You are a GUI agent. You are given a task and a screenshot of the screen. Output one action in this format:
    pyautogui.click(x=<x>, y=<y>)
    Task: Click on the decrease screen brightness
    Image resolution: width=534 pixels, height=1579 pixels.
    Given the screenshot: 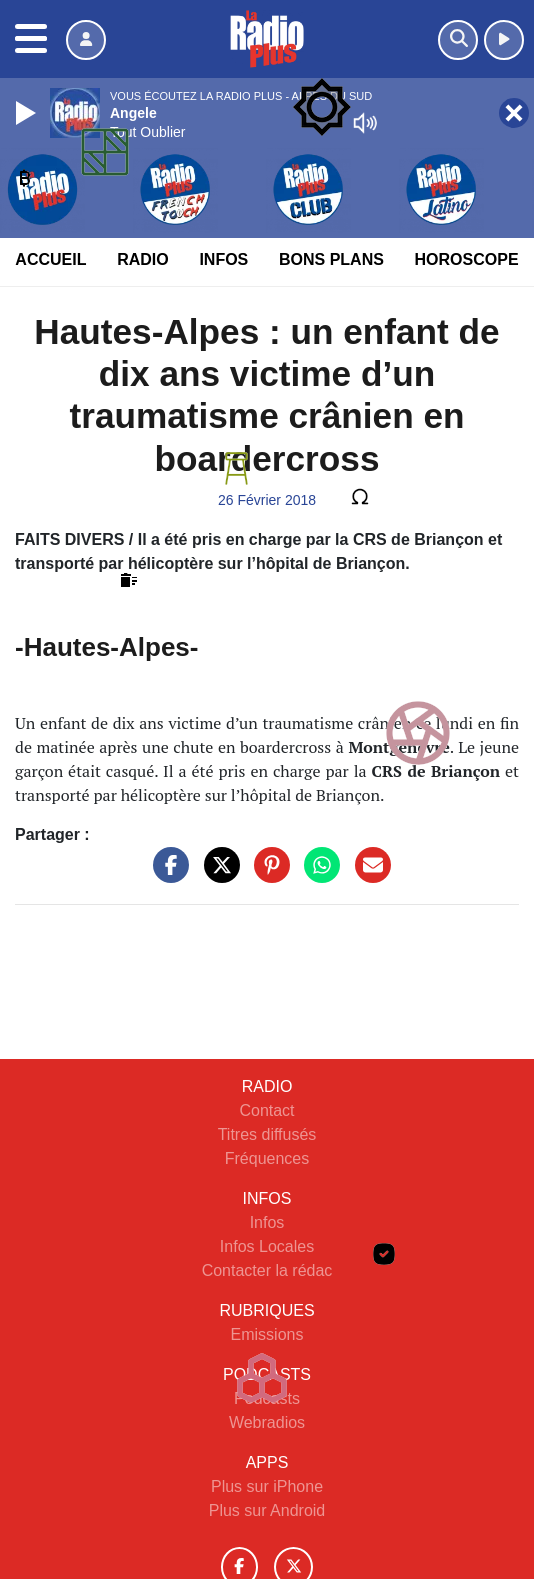 What is the action you would take?
    pyautogui.click(x=322, y=107)
    